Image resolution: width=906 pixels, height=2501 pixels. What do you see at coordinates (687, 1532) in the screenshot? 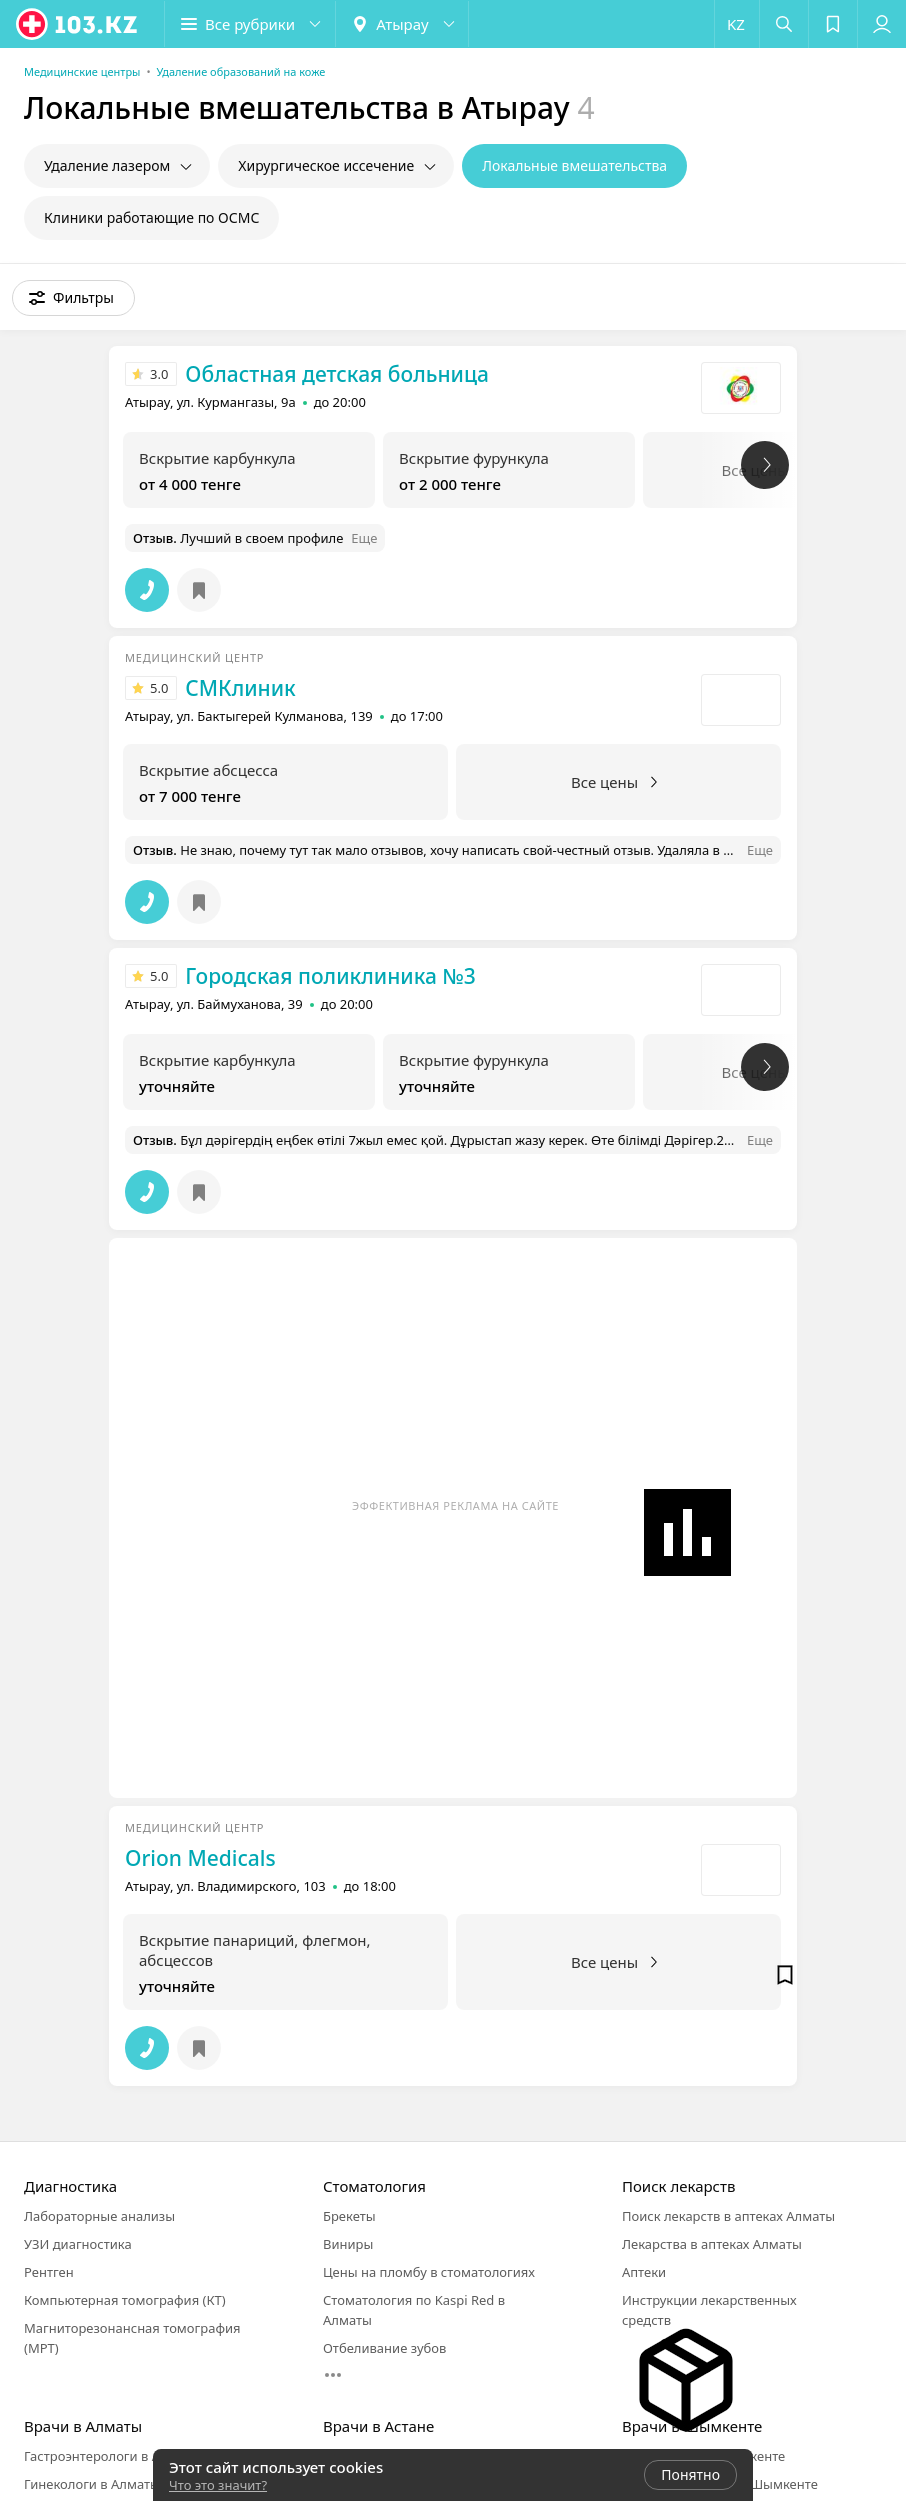
I see `view poll results` at bounding box center [687, 1532].